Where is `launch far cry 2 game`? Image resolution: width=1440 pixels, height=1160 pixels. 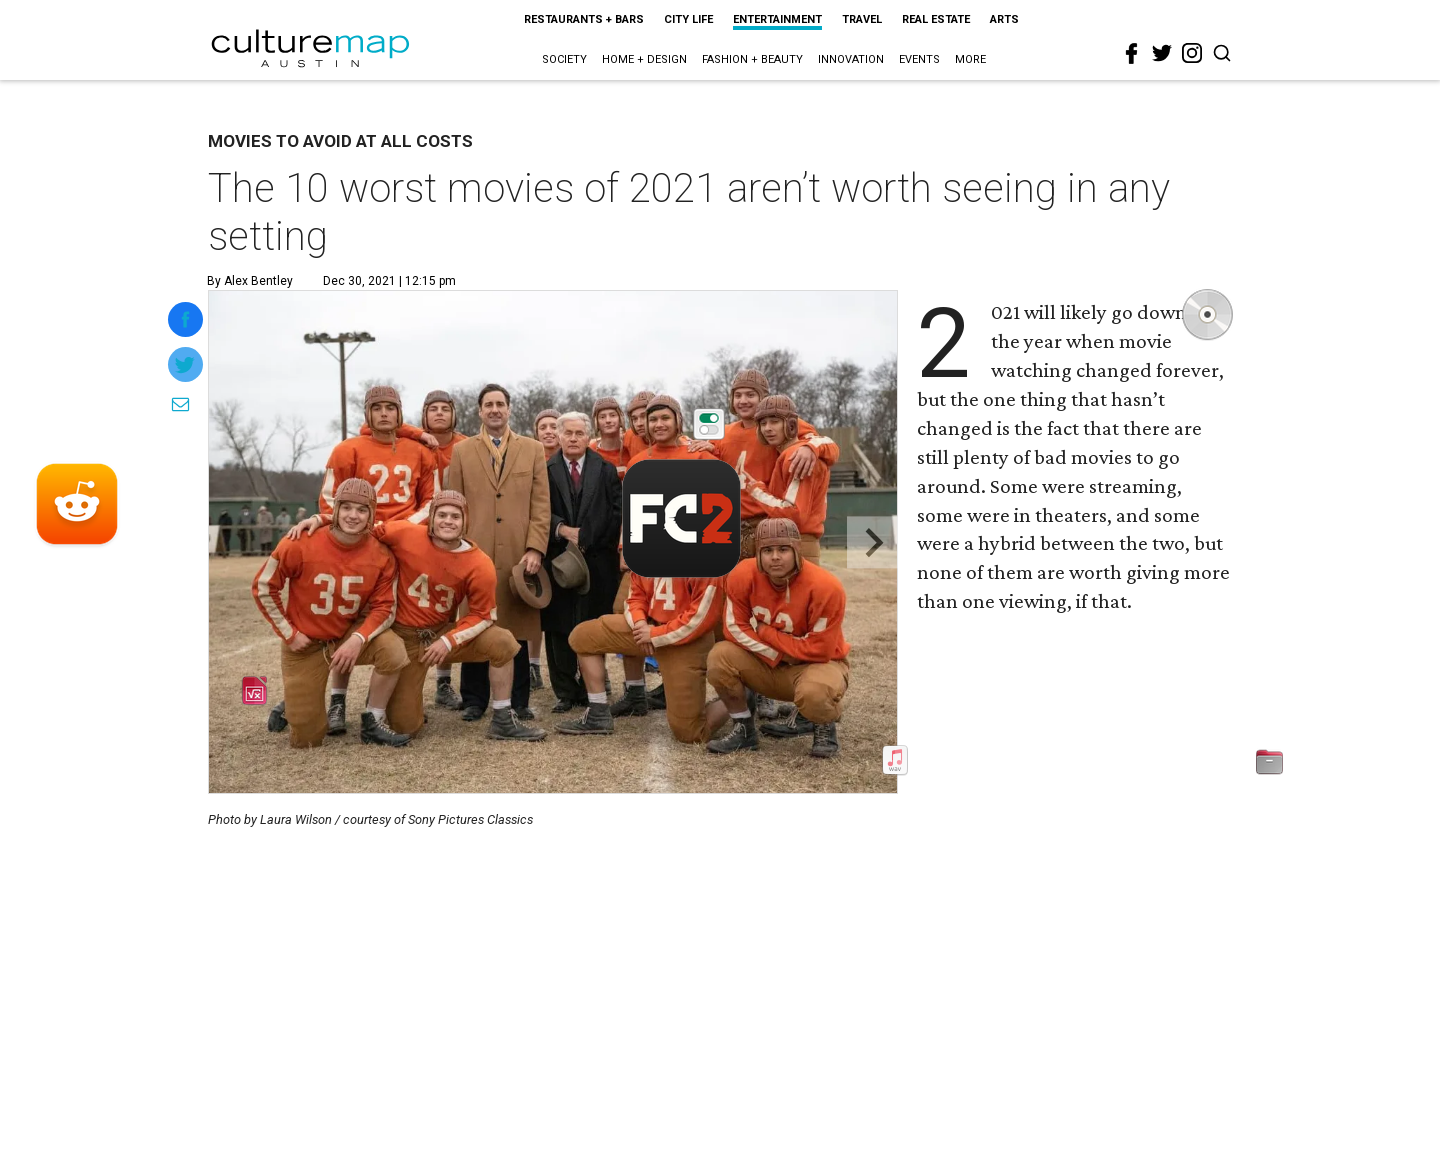
launch far cry 2 game is located at coordinates (681, 518).